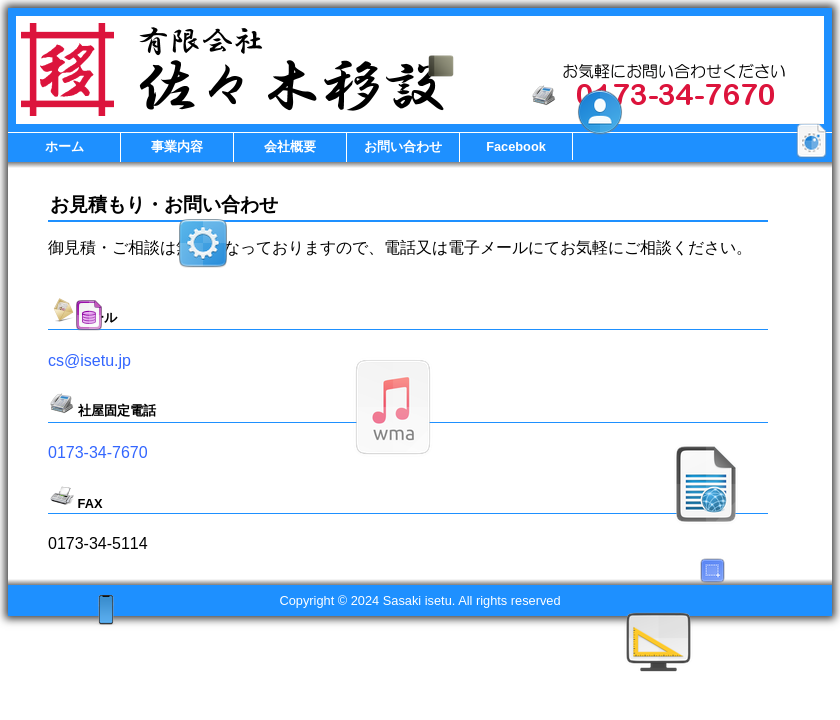  I want to click on iPhone 11 Pro device icon, so click(106, 610).